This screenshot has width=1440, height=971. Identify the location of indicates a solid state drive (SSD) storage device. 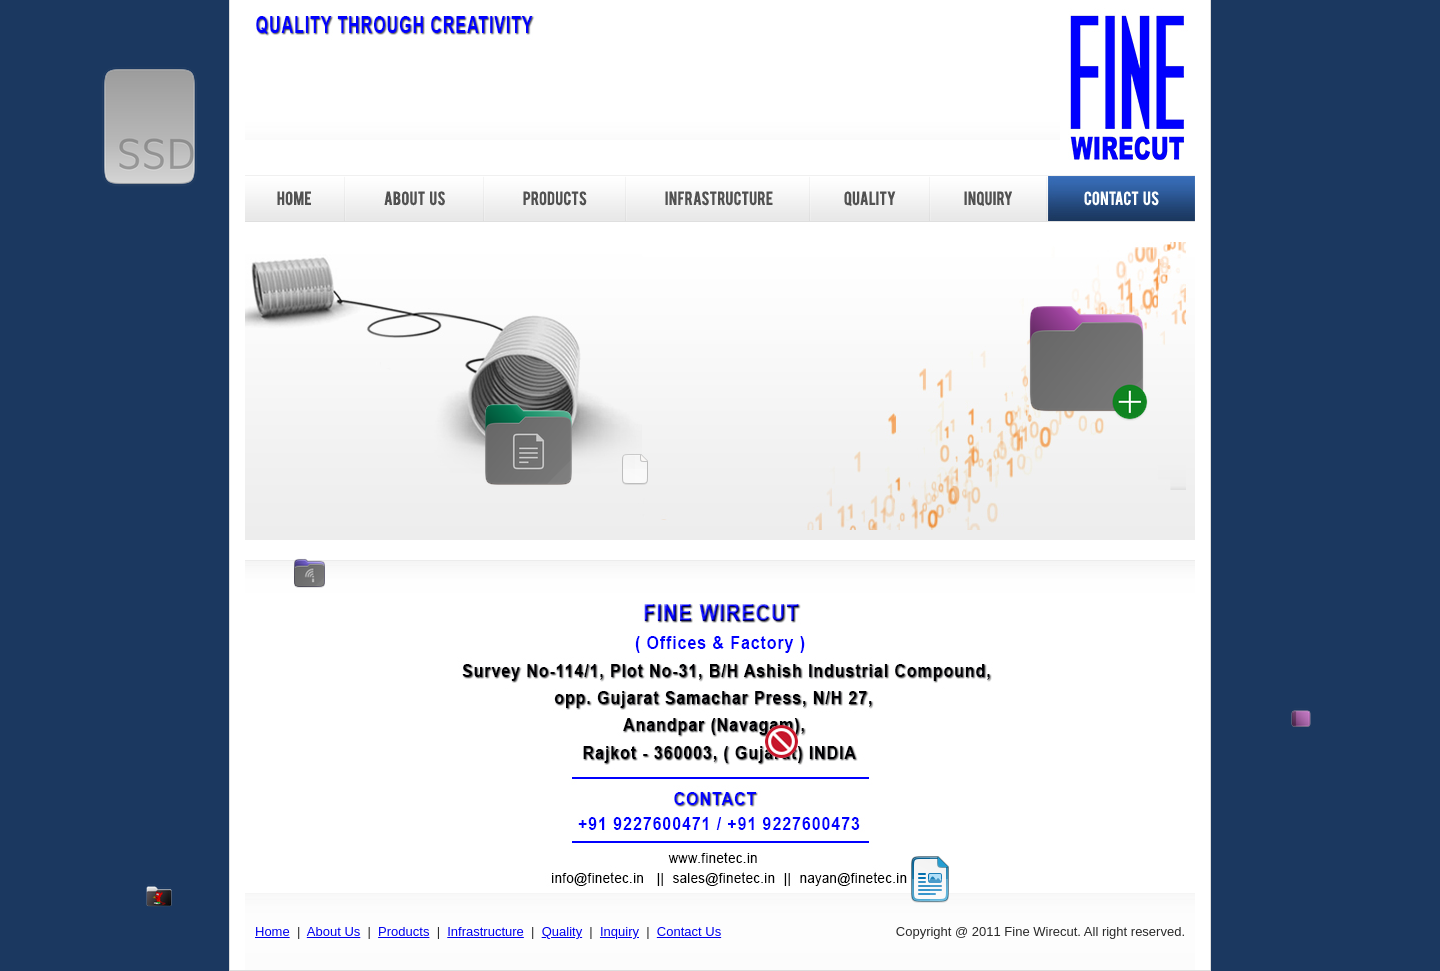
(149, 126).